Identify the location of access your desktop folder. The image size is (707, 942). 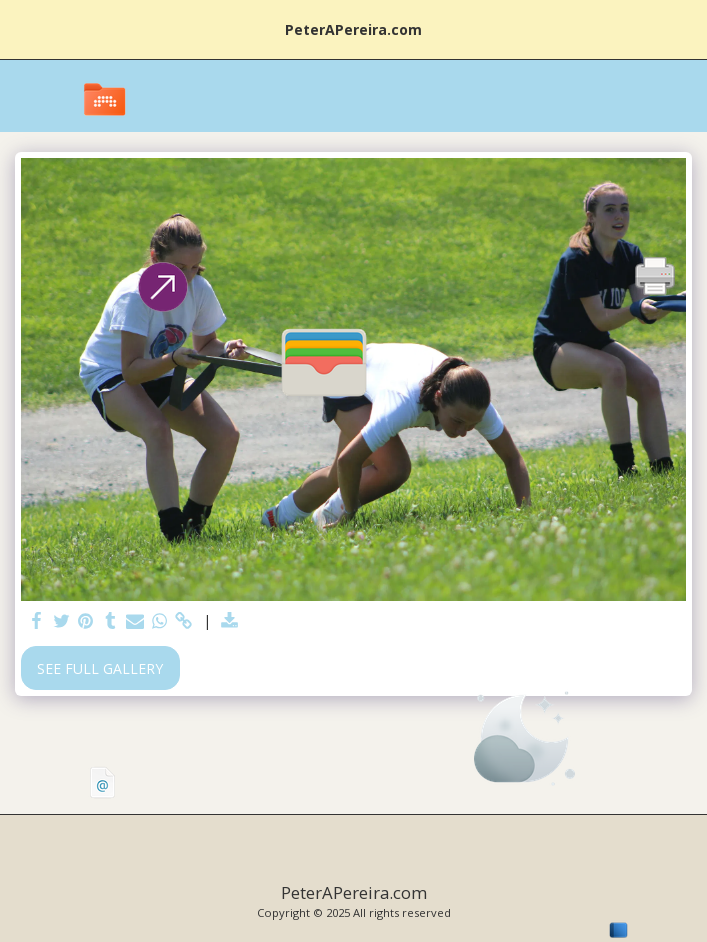
(618, 929).